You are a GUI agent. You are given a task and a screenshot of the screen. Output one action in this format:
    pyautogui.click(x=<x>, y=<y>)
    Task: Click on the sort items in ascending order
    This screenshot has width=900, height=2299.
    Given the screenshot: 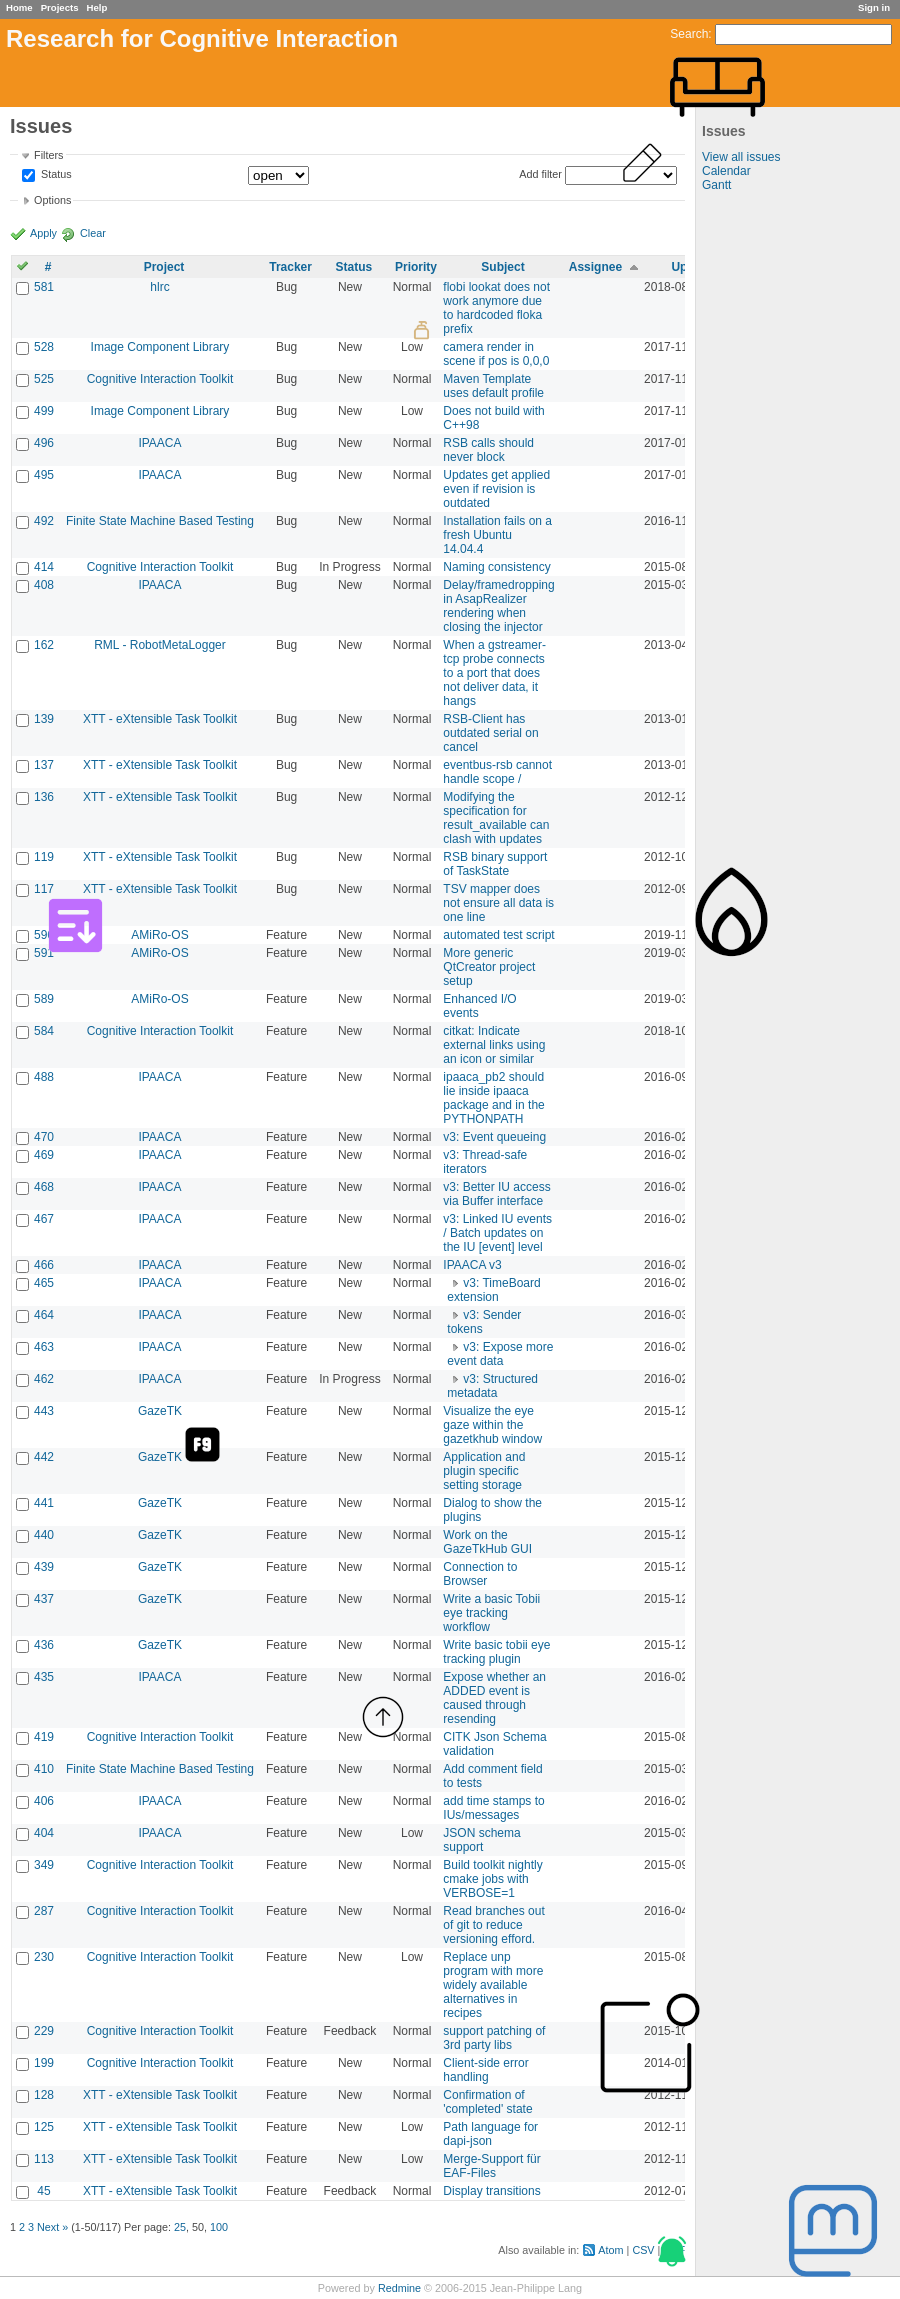 What is the action you would take?
    pyautogui.click(x=75, y=925)
    